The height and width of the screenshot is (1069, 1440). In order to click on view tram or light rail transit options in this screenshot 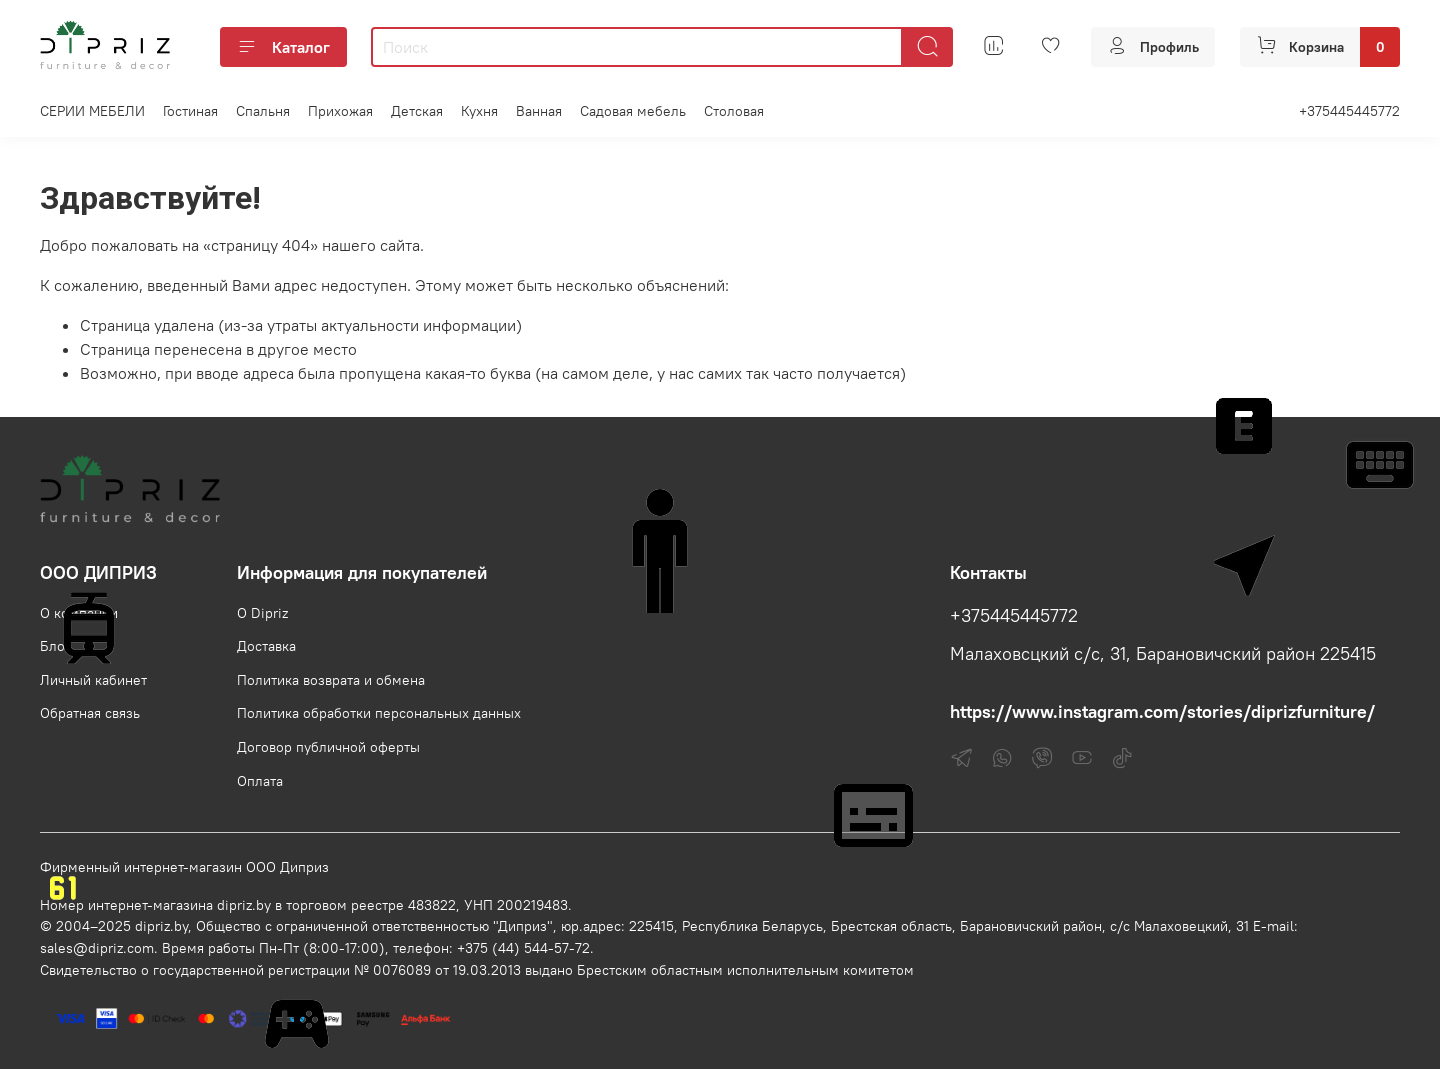, I will do `click(89, 628)`.